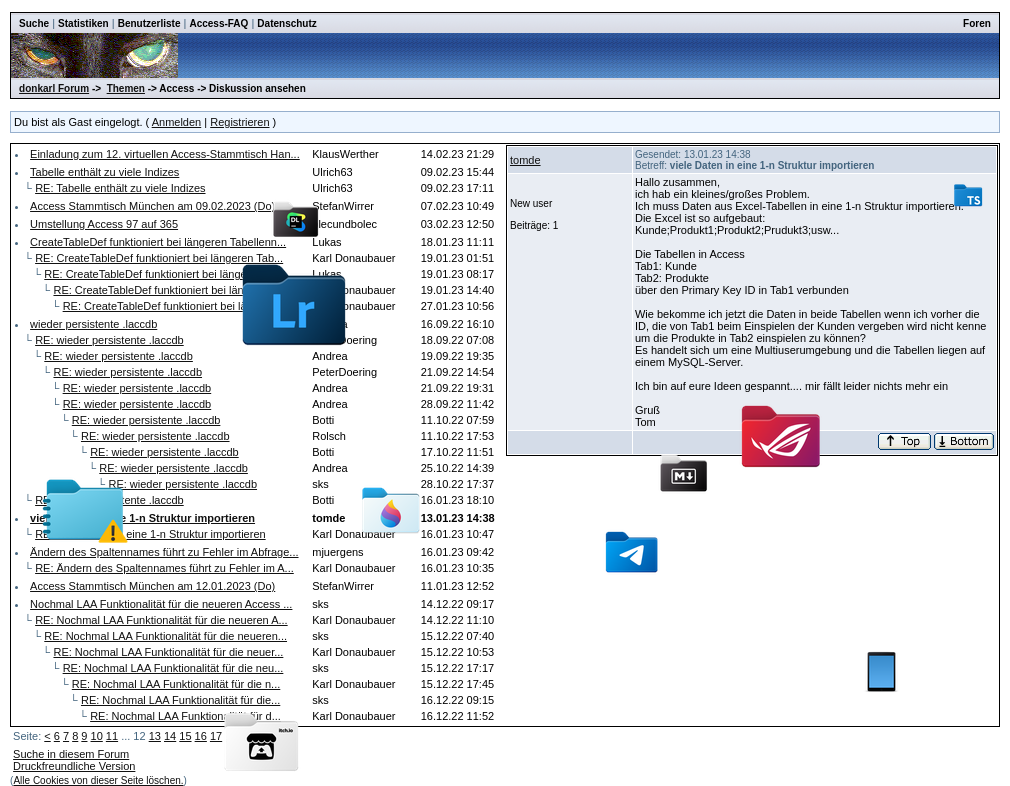 Image resolution: width=1010 pixels, height=786 pixels. What do you see at coordinates (683, 474) in the screenshot?
I see `folder containing markdown files` at bounding box center [683, 474].